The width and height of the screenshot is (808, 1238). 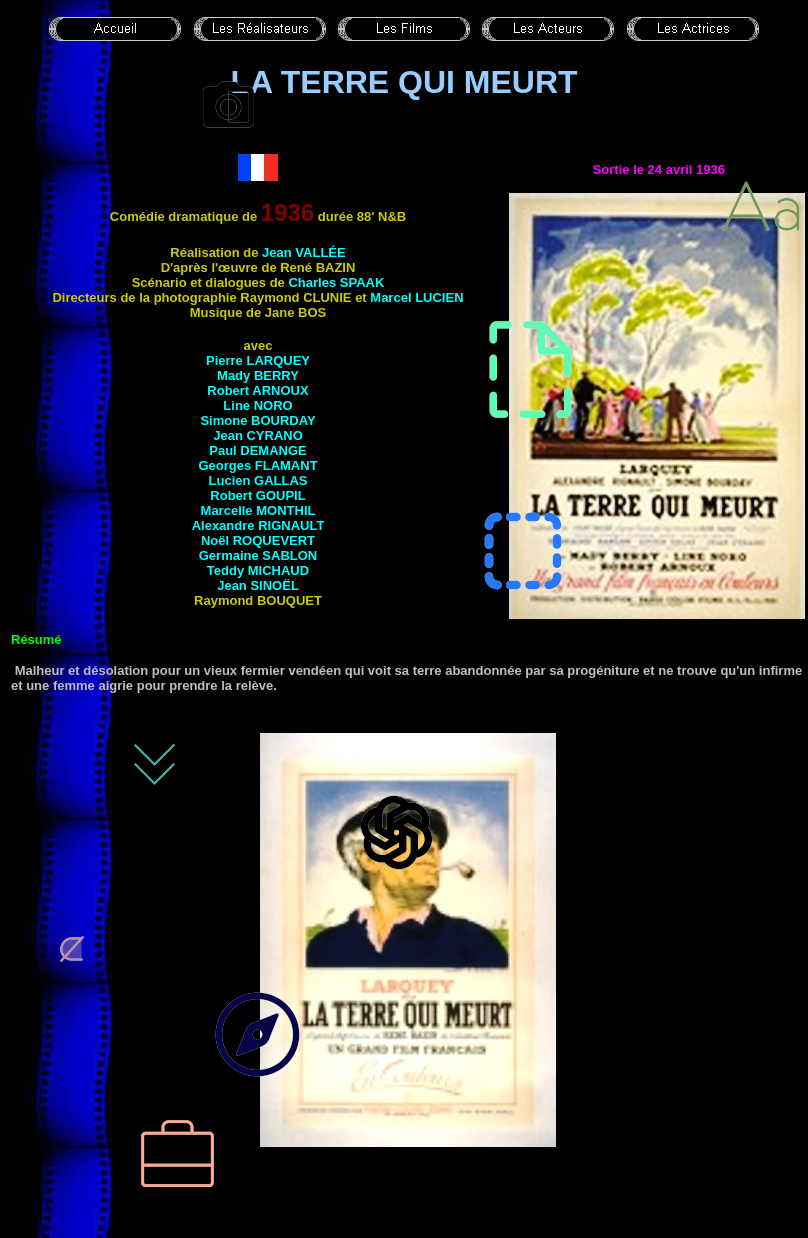 I want to click on indicates a draft or incomplete file, so click(x=530, y=369).